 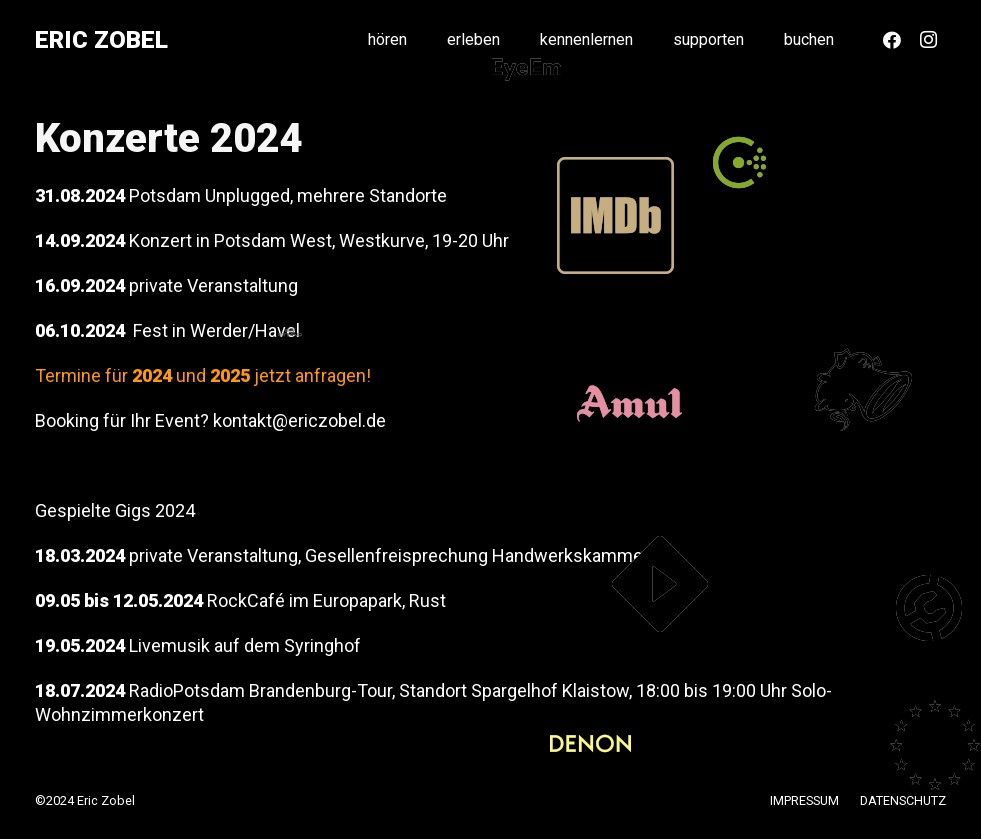 I want to click on denon brand logo, so click(x=590, y=743).